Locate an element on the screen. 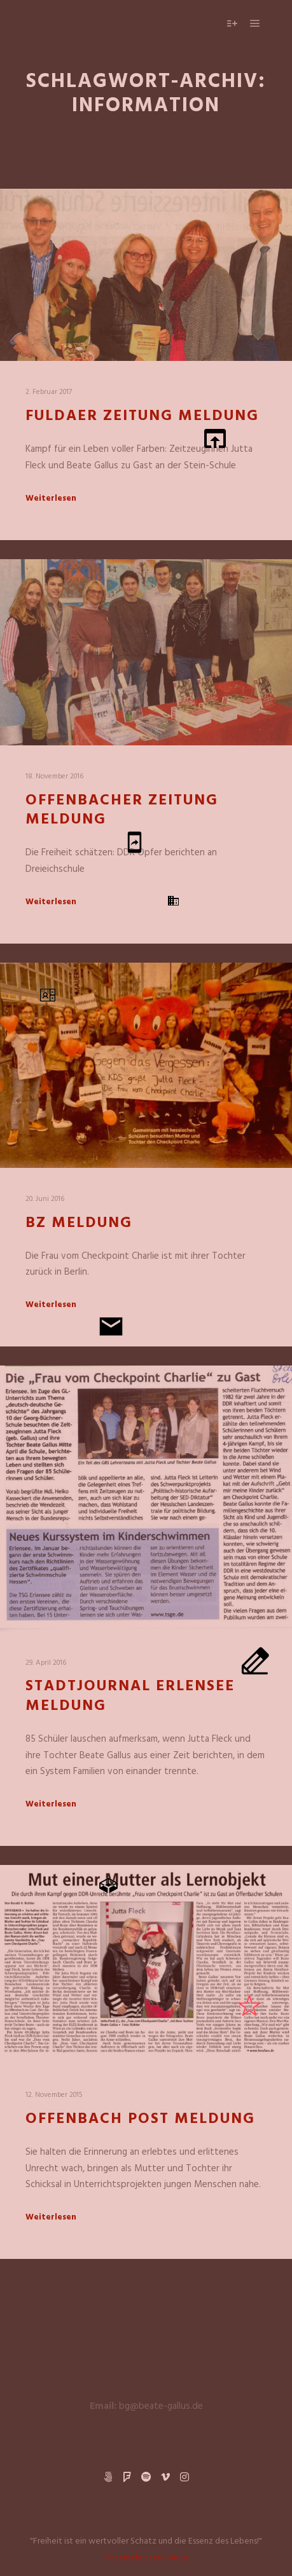 The height and width of the screenshot is (2576, 292). open link in browser is located at coordinates (215, 438).